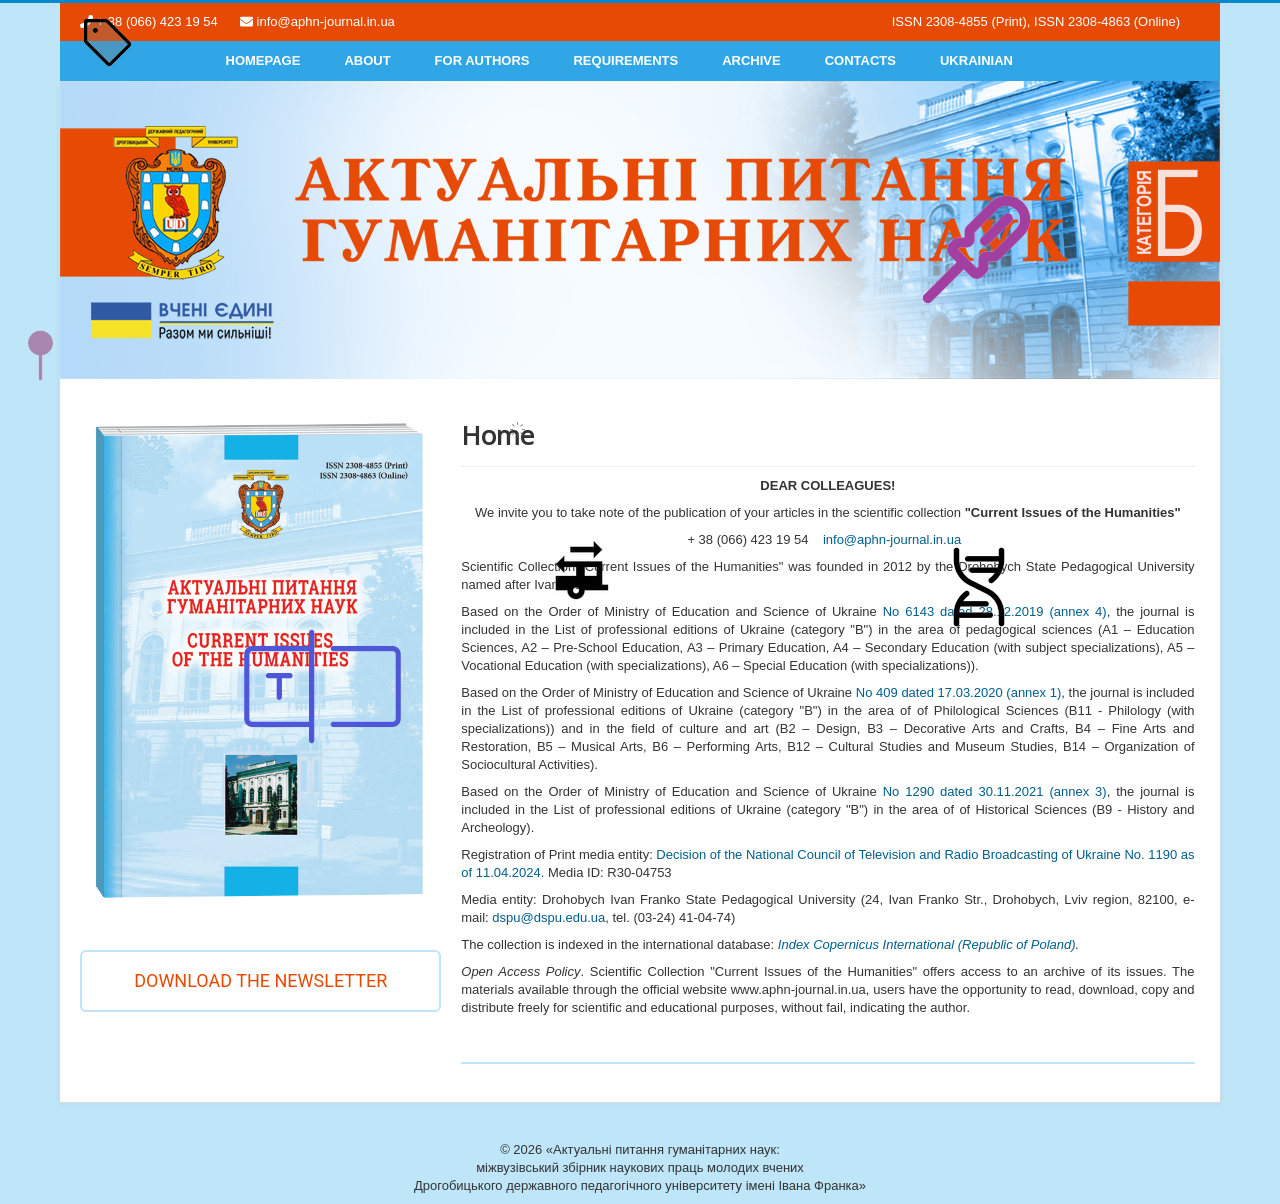 Image resolution: width=1280 pixels, height=1204 pixels. What do you see at coordinates (105, 40) in the screenshot?
I see `add a tag or label to an item` at bounding box center [105, 40].